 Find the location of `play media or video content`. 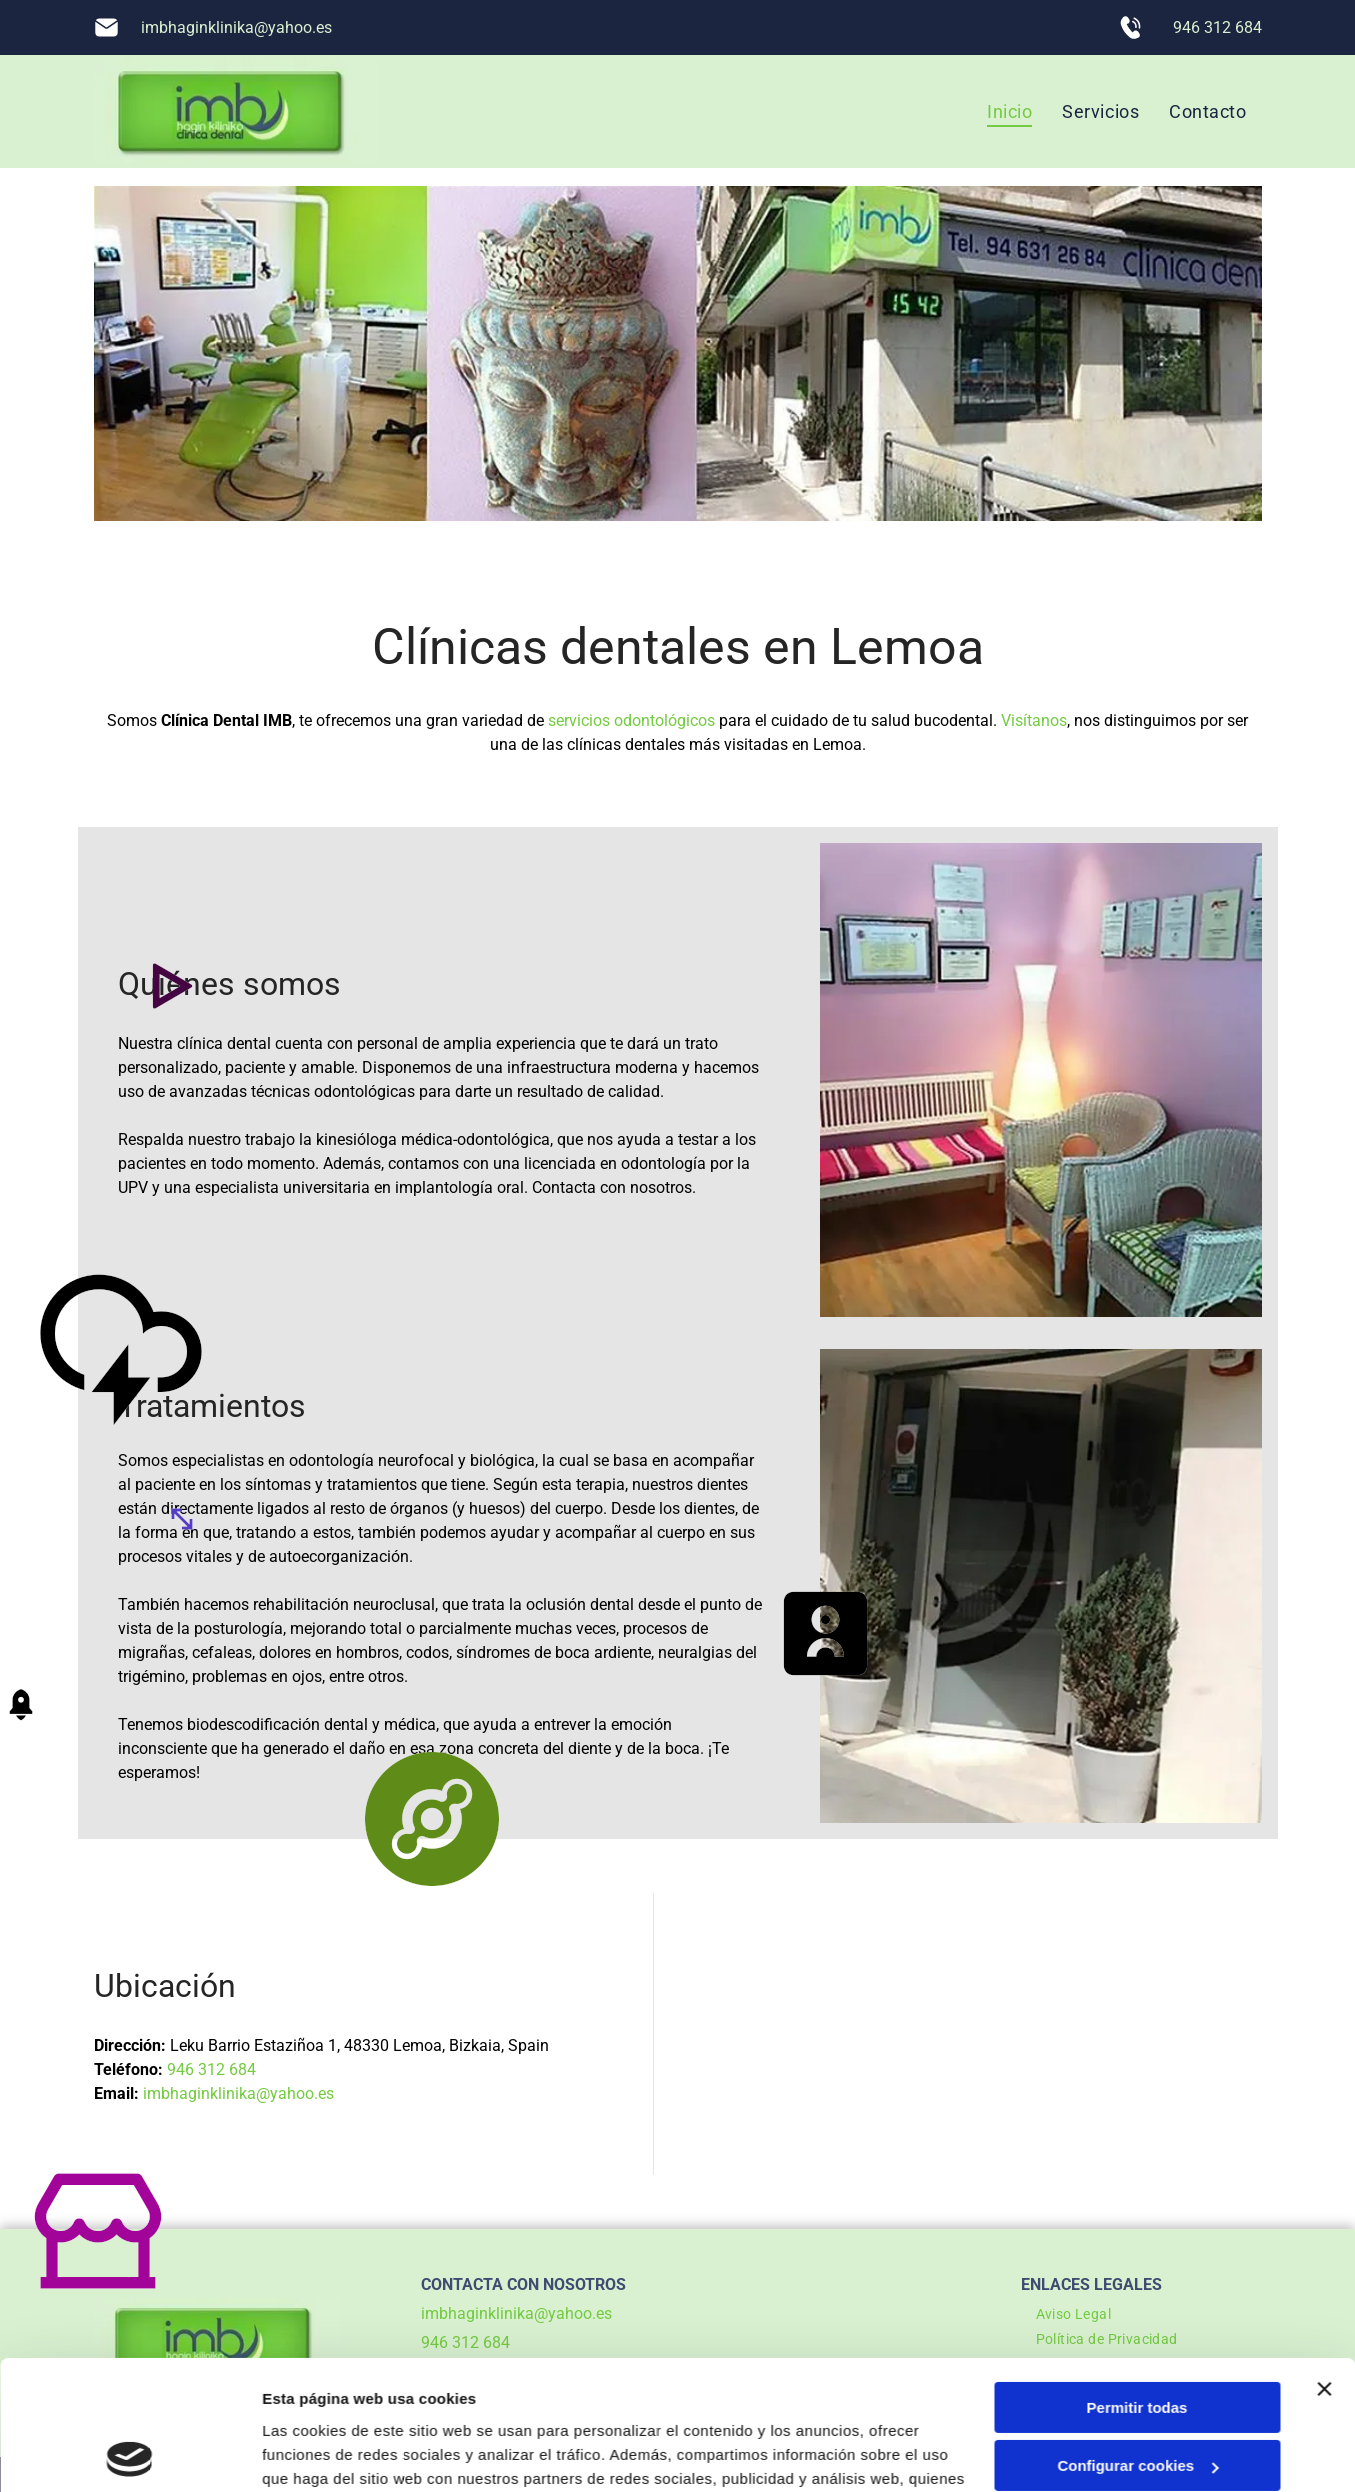

play media or video content is located at coordinates (170, 986).